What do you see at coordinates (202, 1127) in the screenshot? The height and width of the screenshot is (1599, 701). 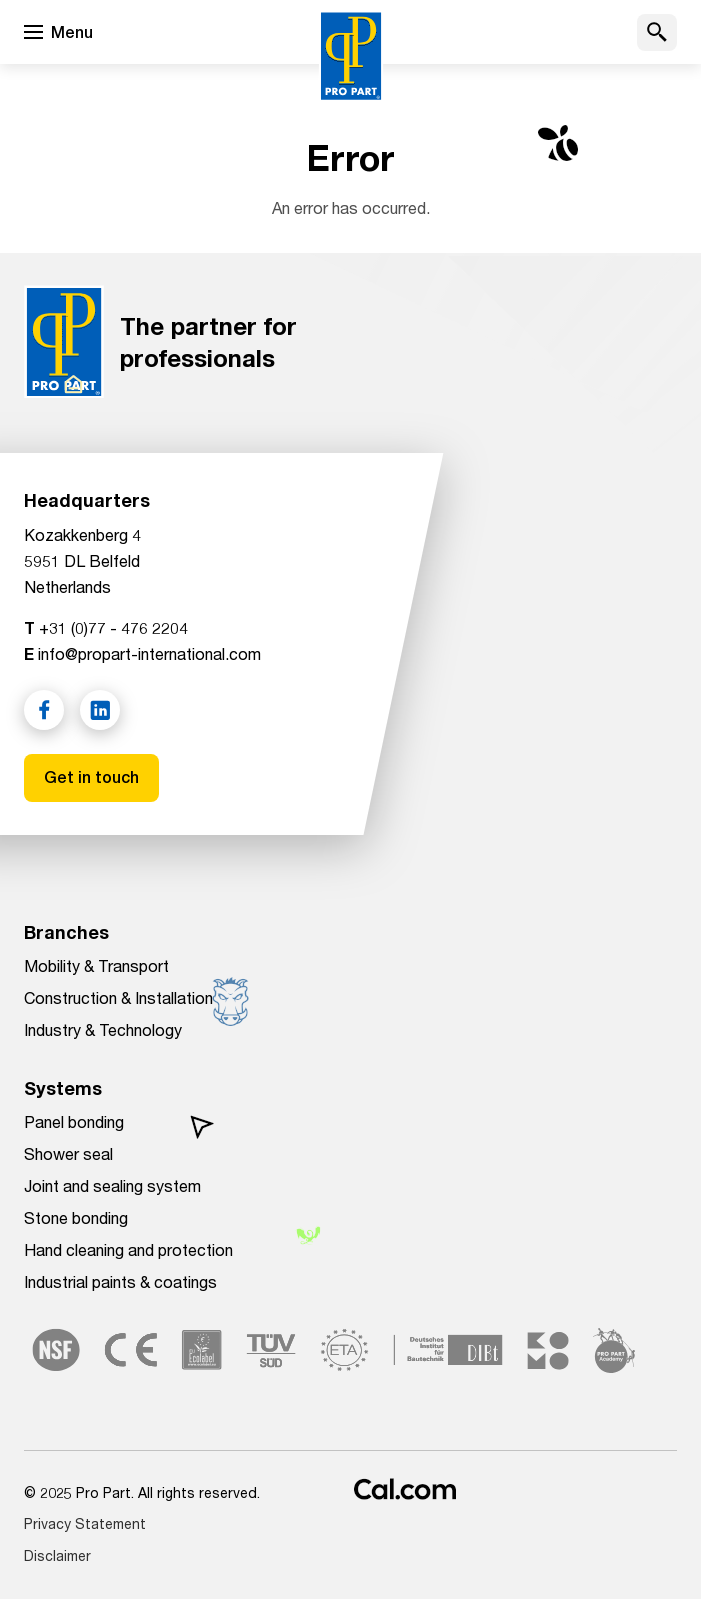 I see `tap to navigate to this location` at bounding box center [202, 1127].